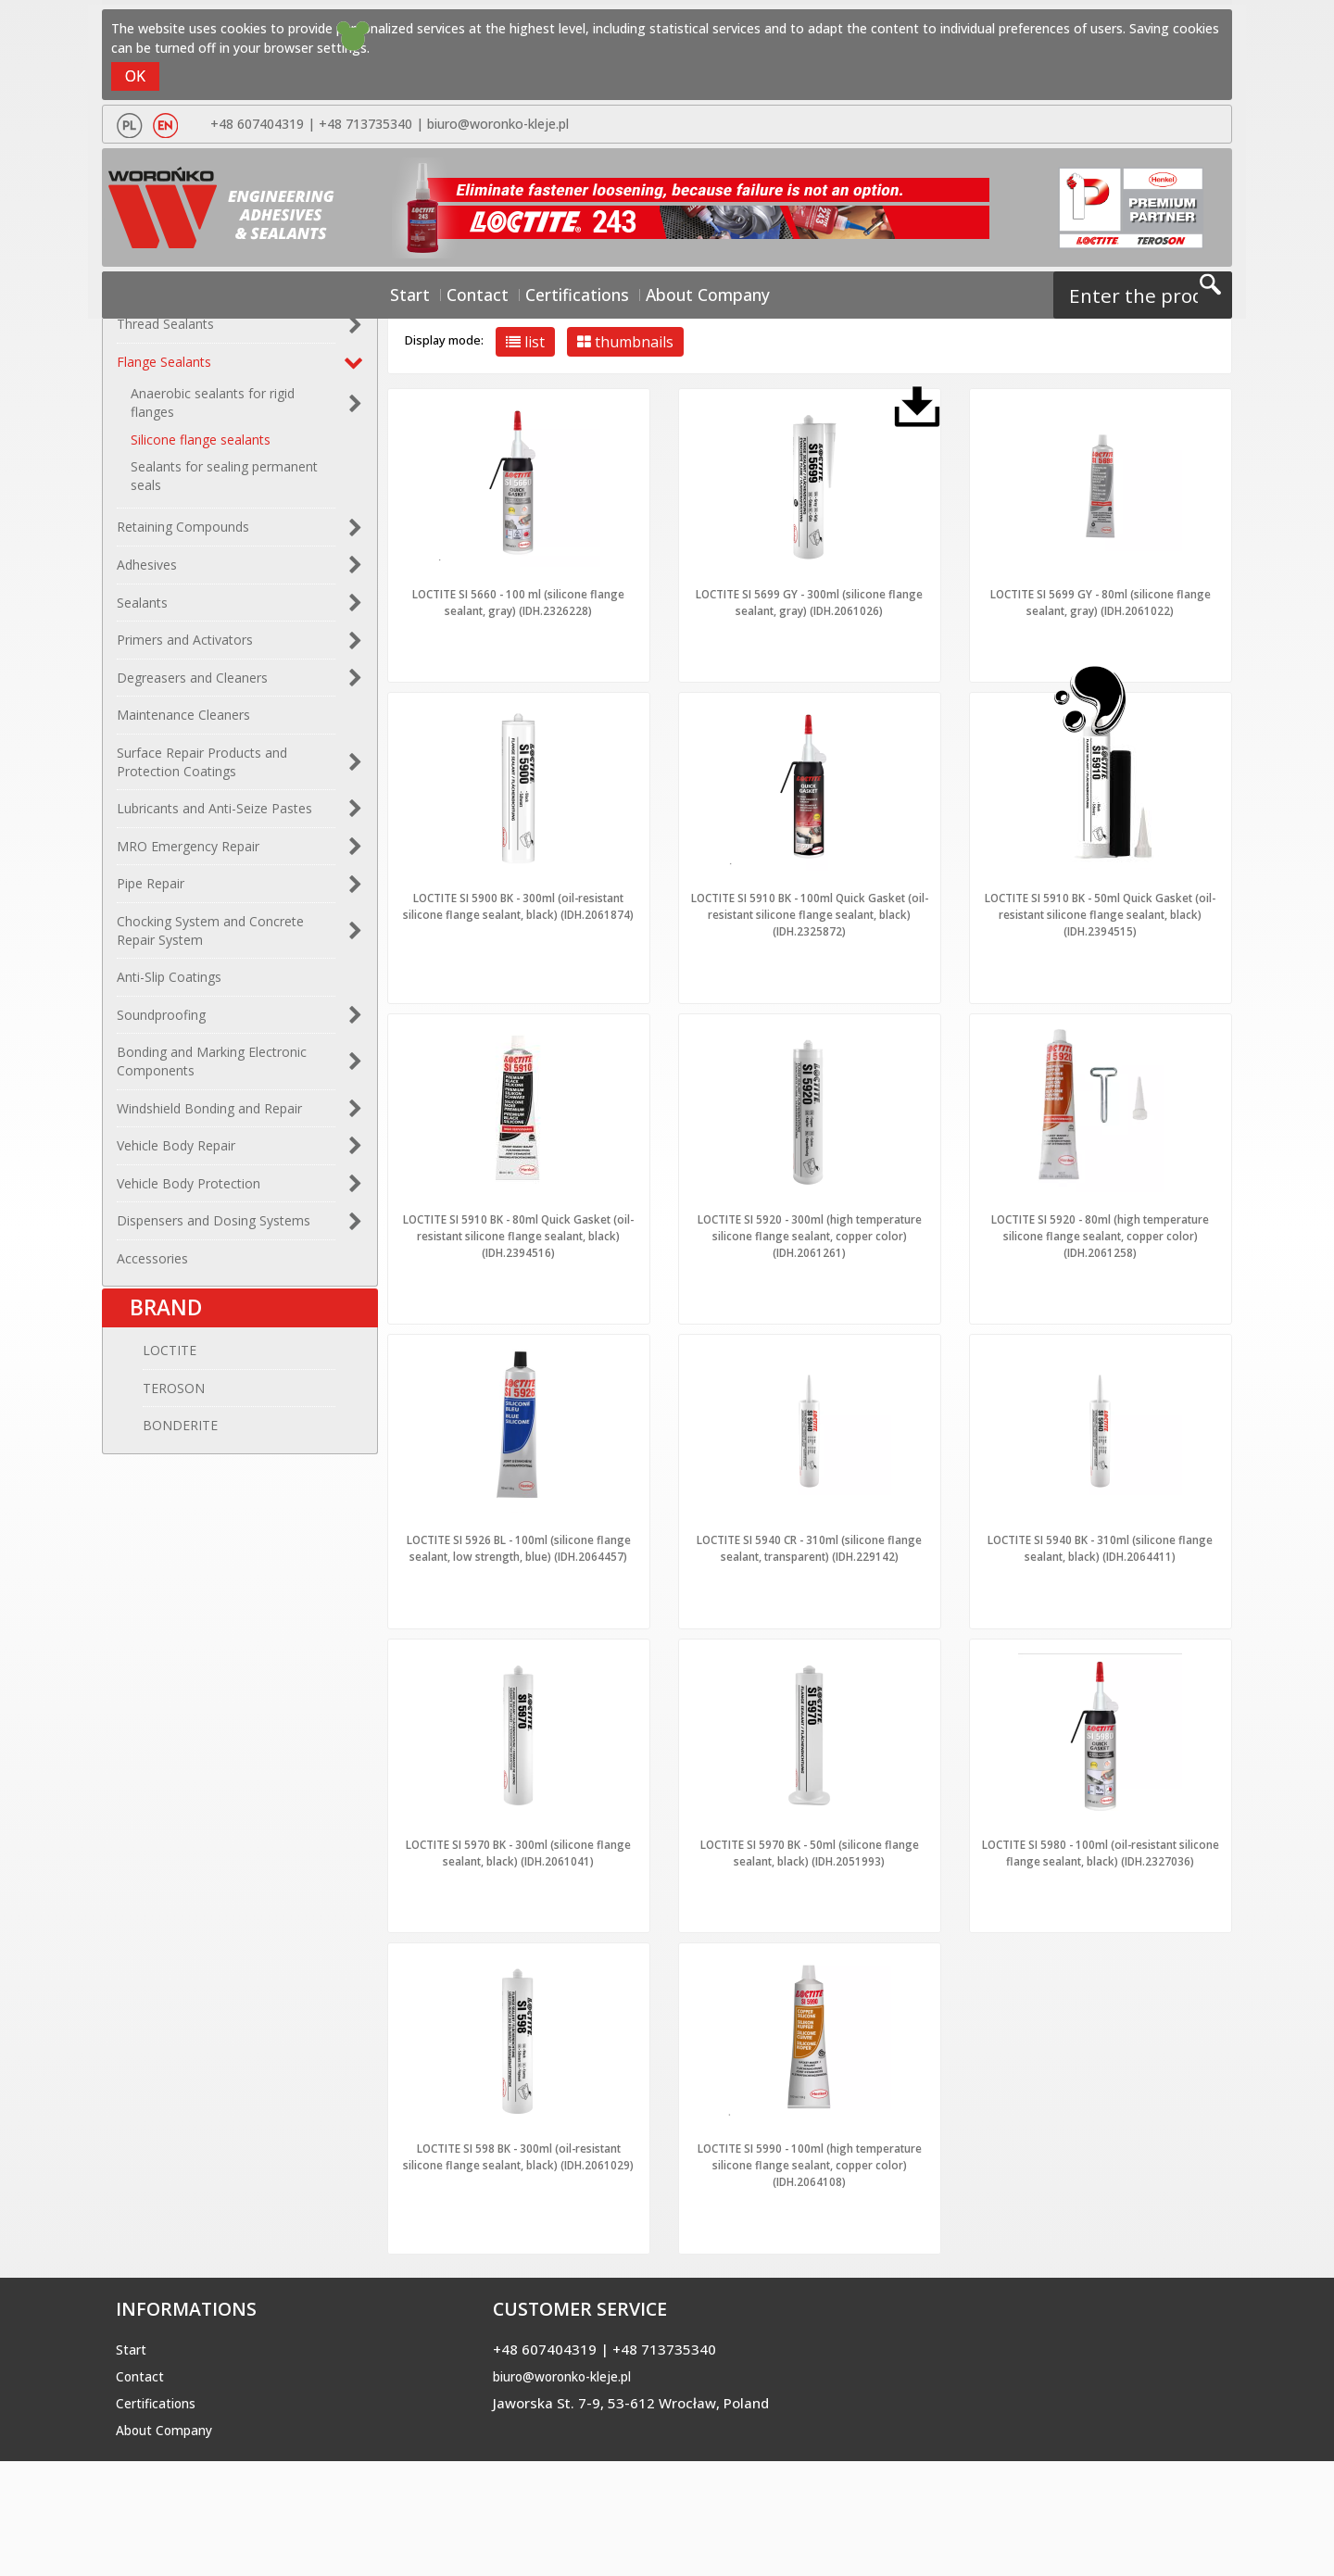 The image size is (1334, 2576). Describe the element at coordinates (917, 407) in the screenshot. I see `download a file or document` at that location.